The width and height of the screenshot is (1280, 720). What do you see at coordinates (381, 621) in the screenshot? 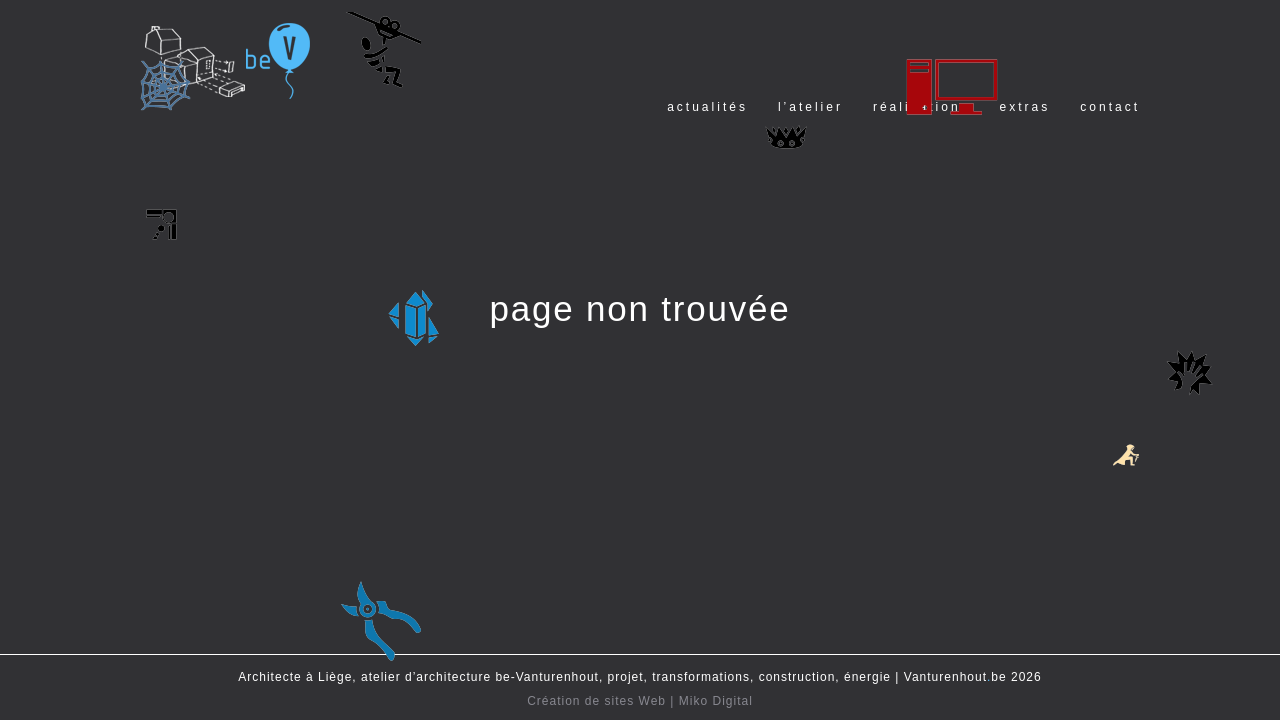
I see `access gardening or pruning tools` at bounding box center [381, 621].